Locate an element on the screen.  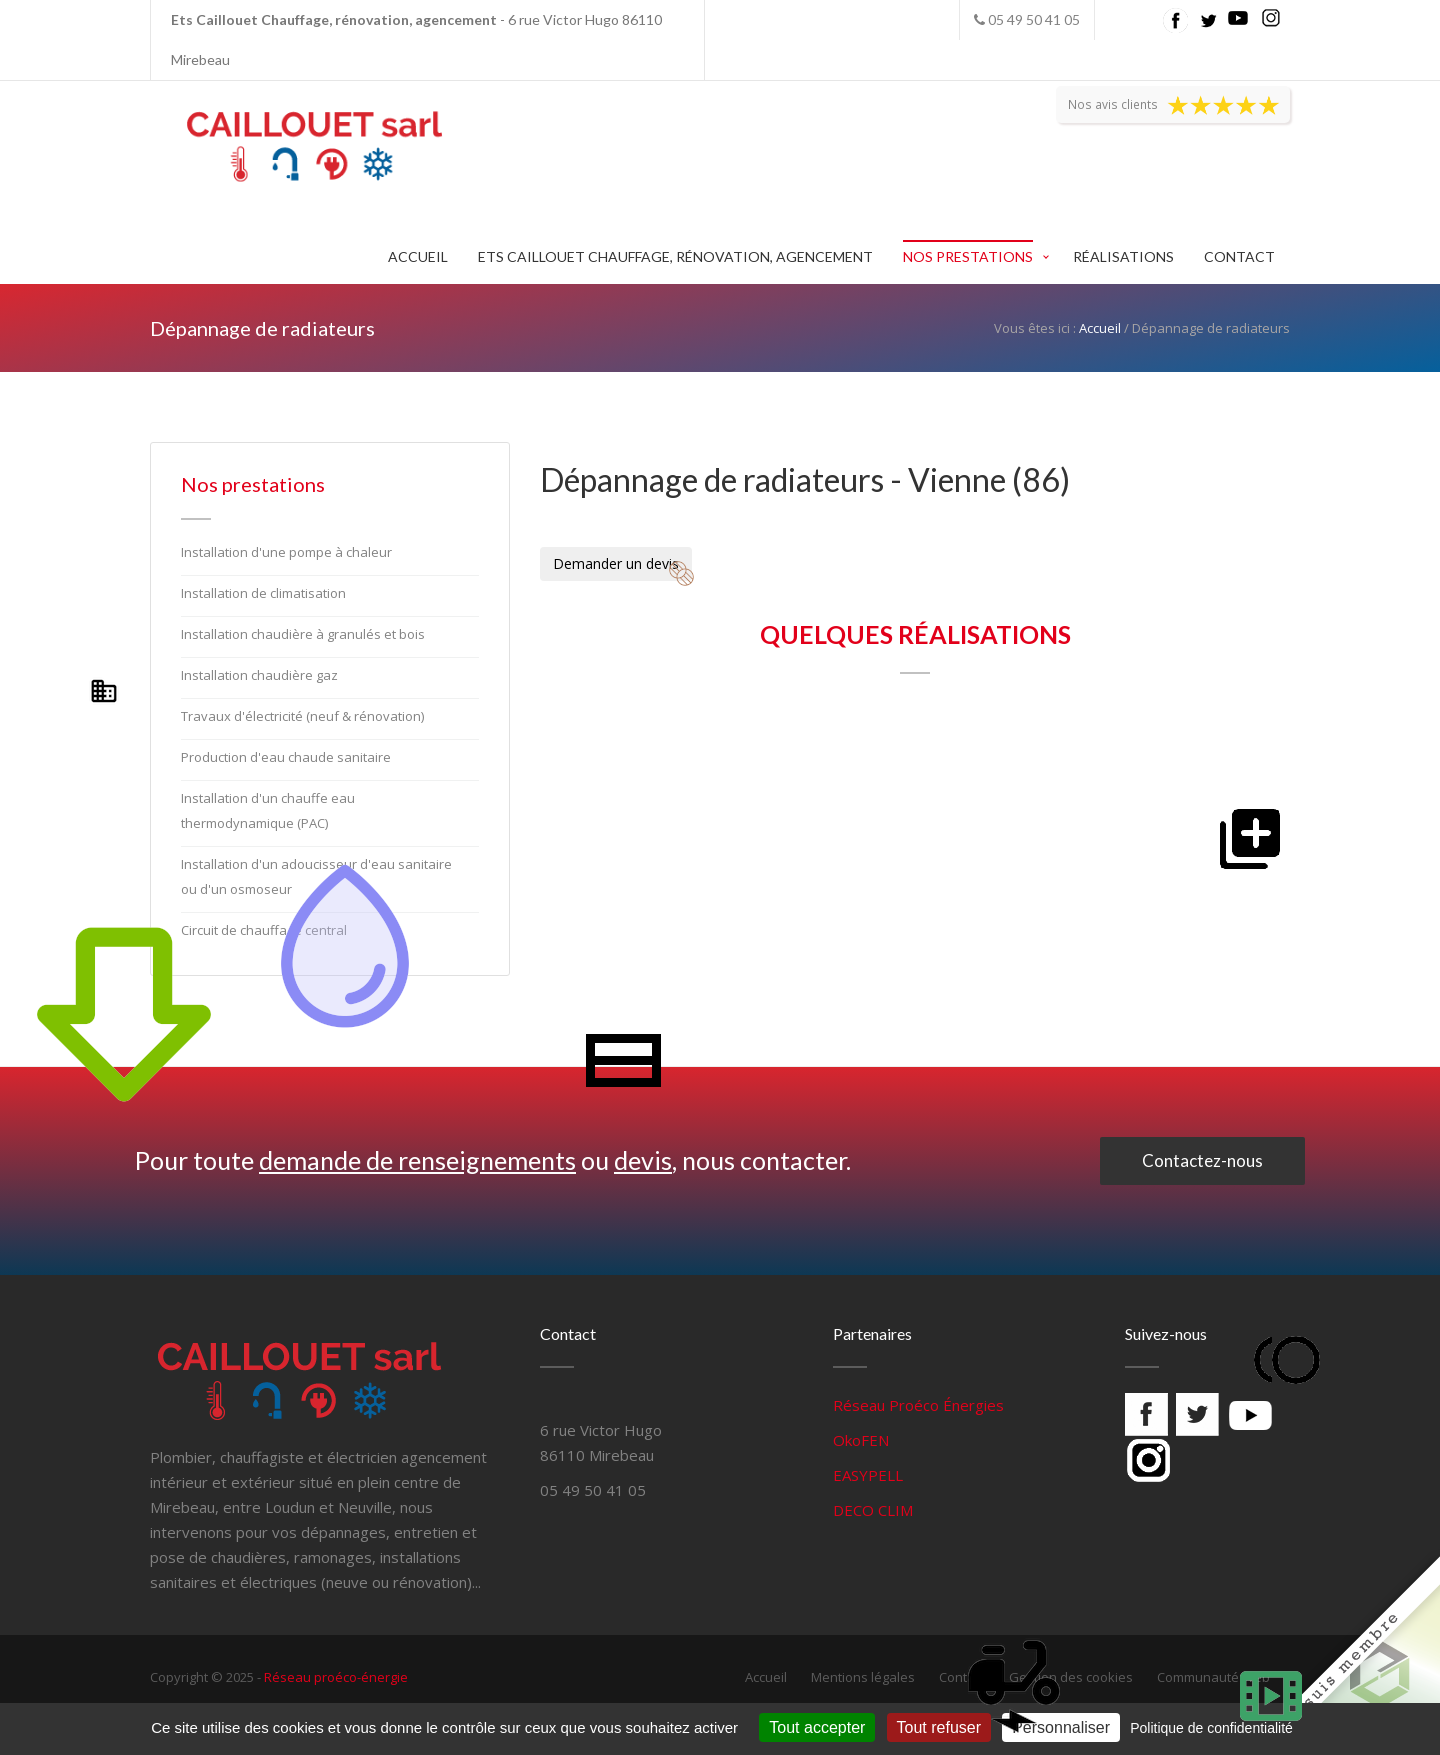
exclude overlapping elements from selection is located at coordinates (681, 573).